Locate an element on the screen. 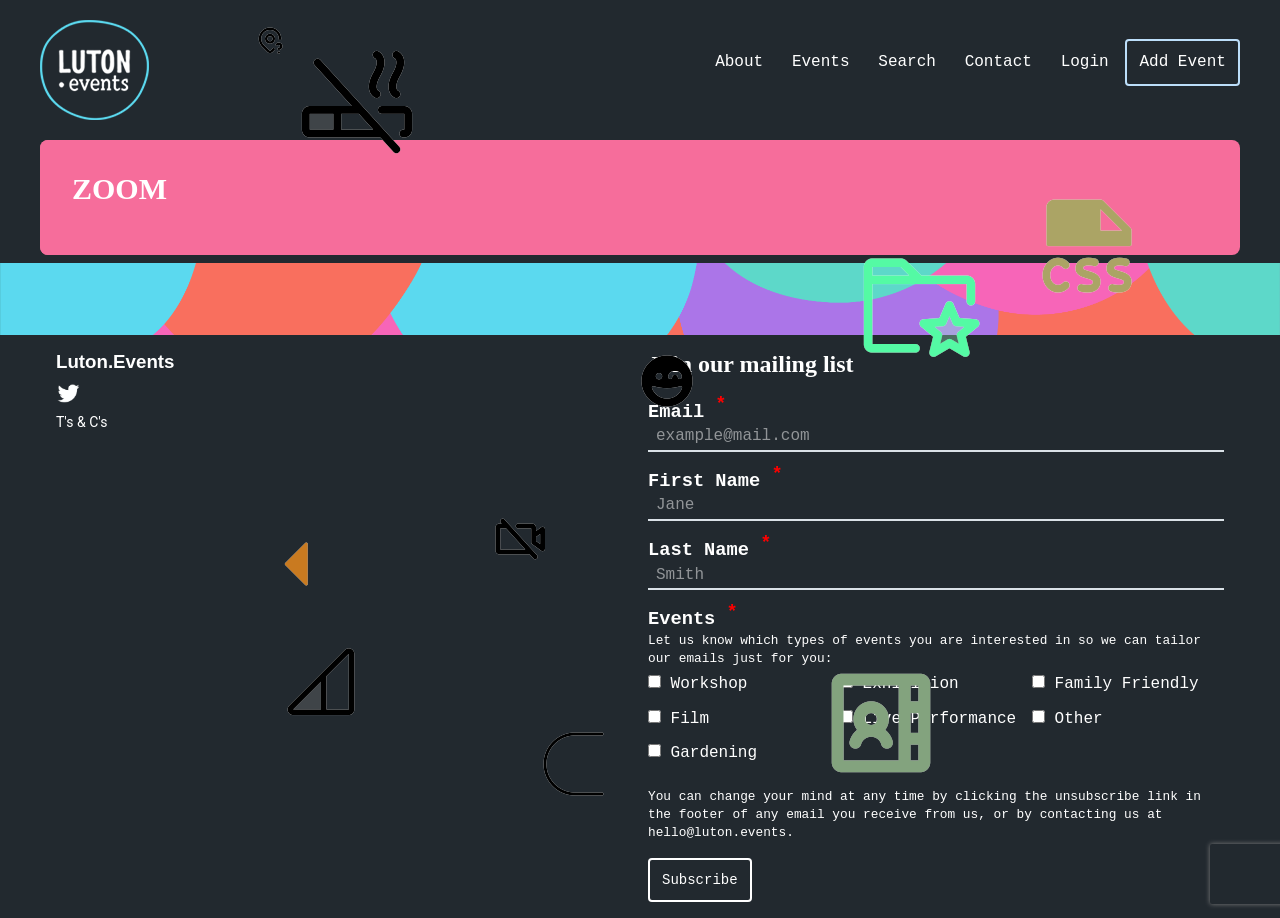  unknown or unconfirmed location is located at coordinates (270, 40).